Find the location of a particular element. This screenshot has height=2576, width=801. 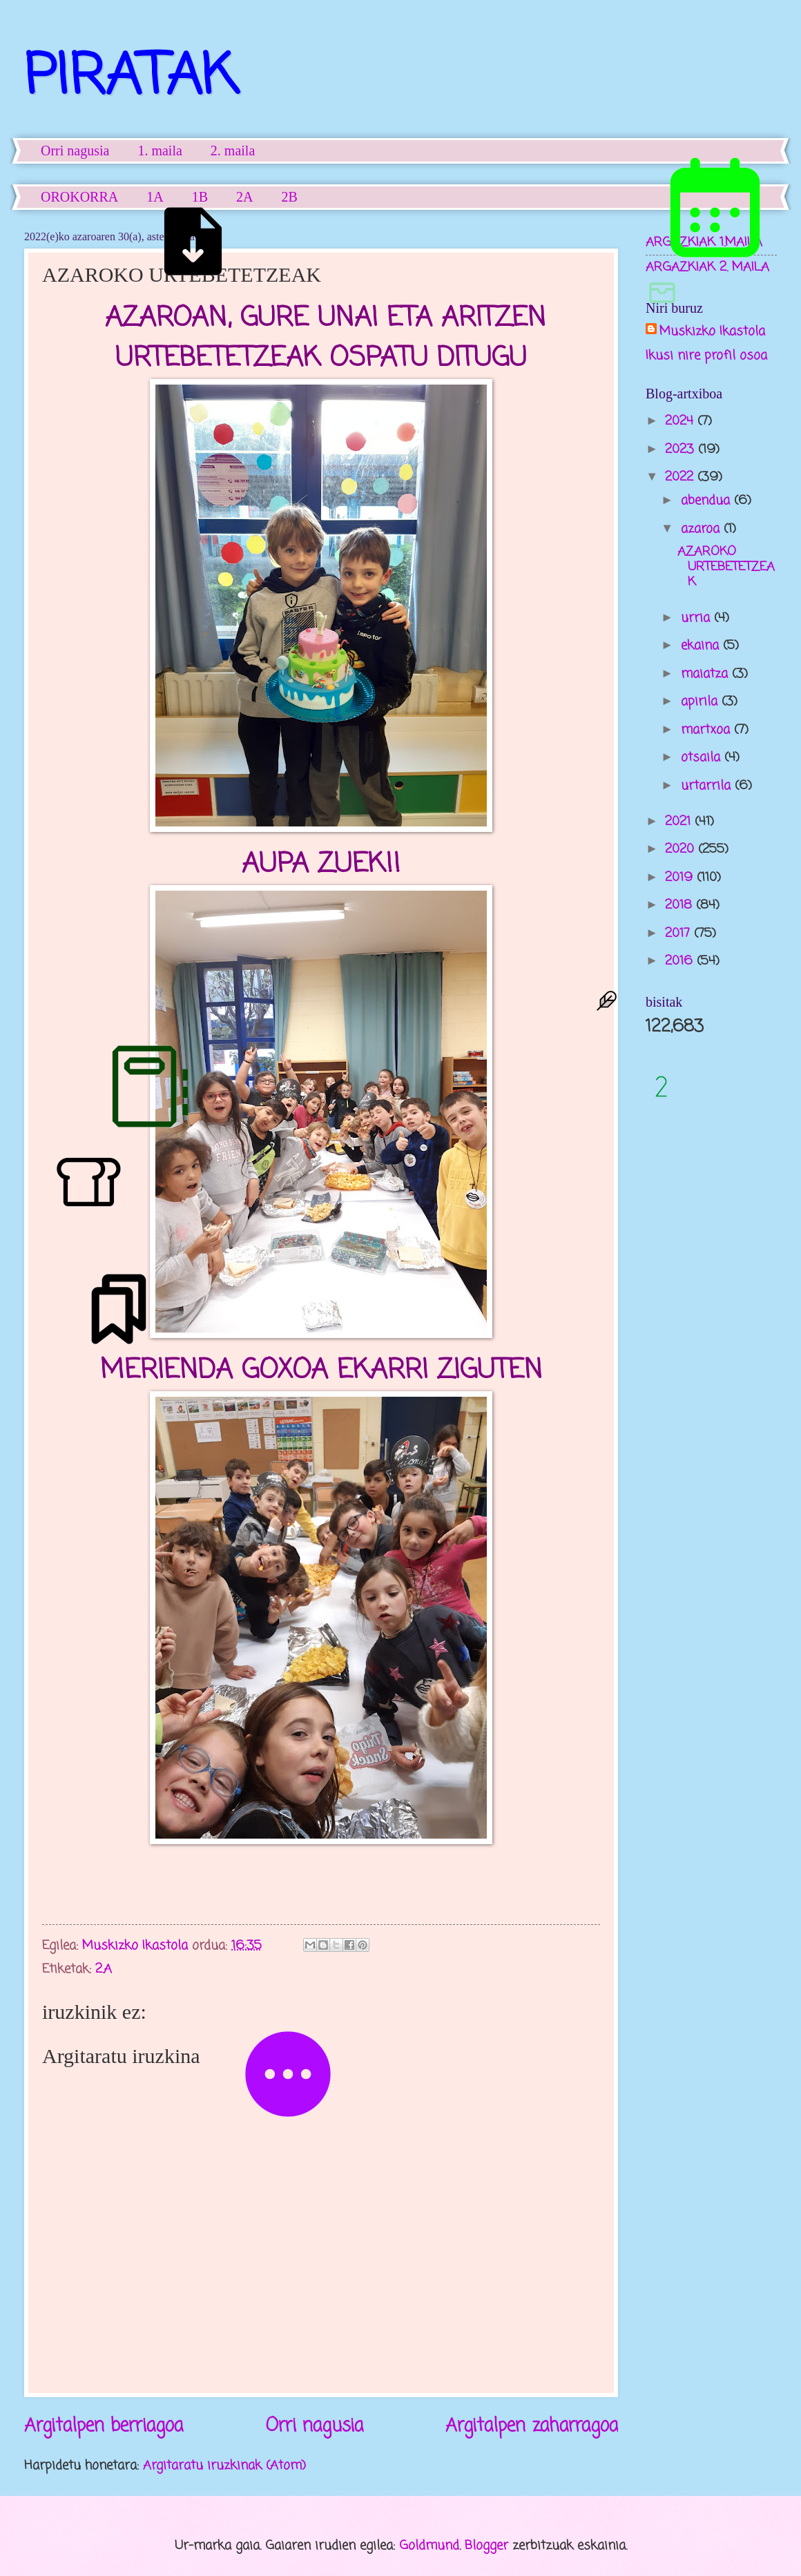

browse bakery or bread products is located at coordinates (90, 1182).